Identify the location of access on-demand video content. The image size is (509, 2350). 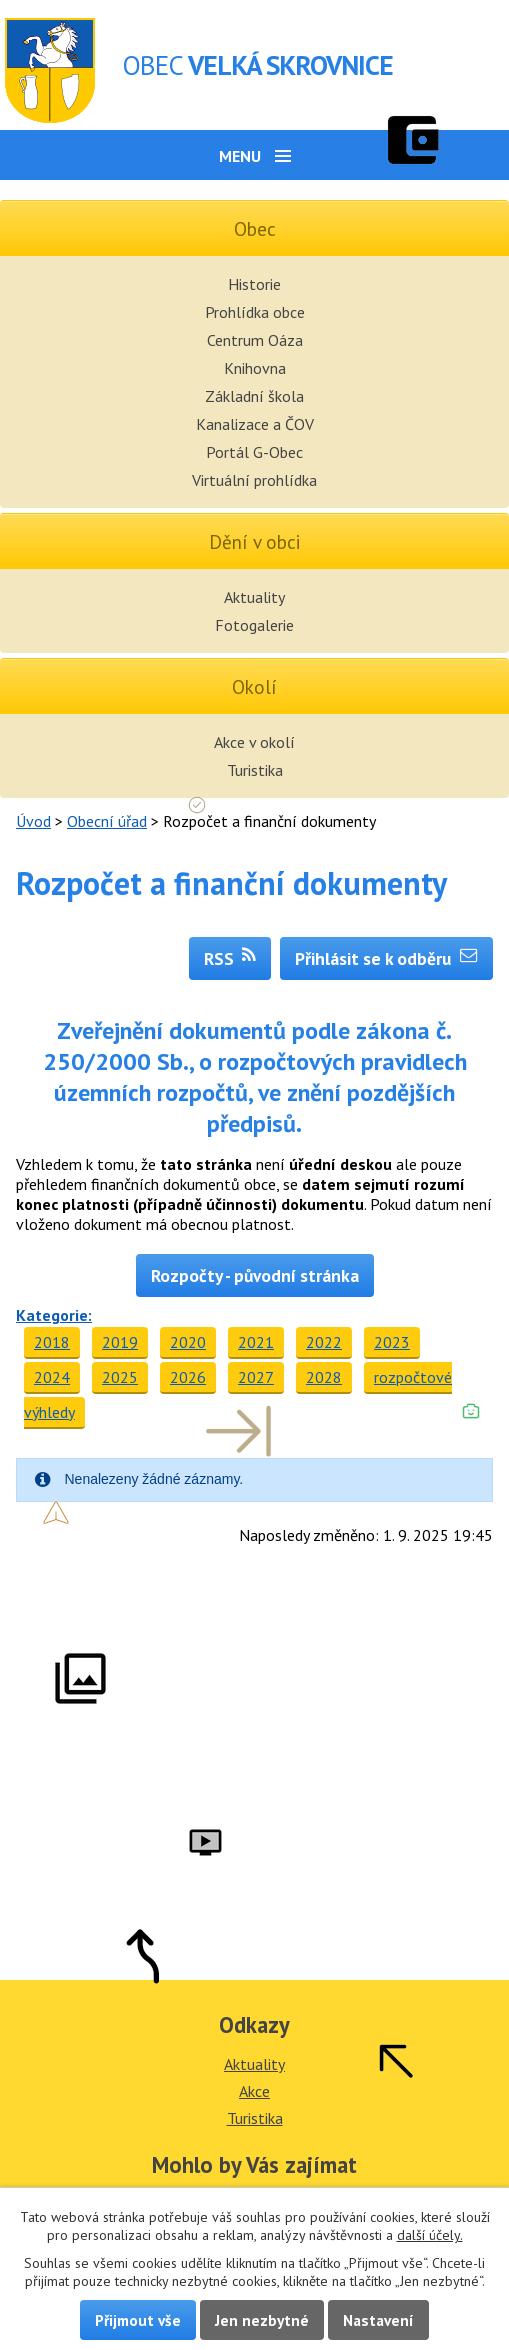
(205, 1842).